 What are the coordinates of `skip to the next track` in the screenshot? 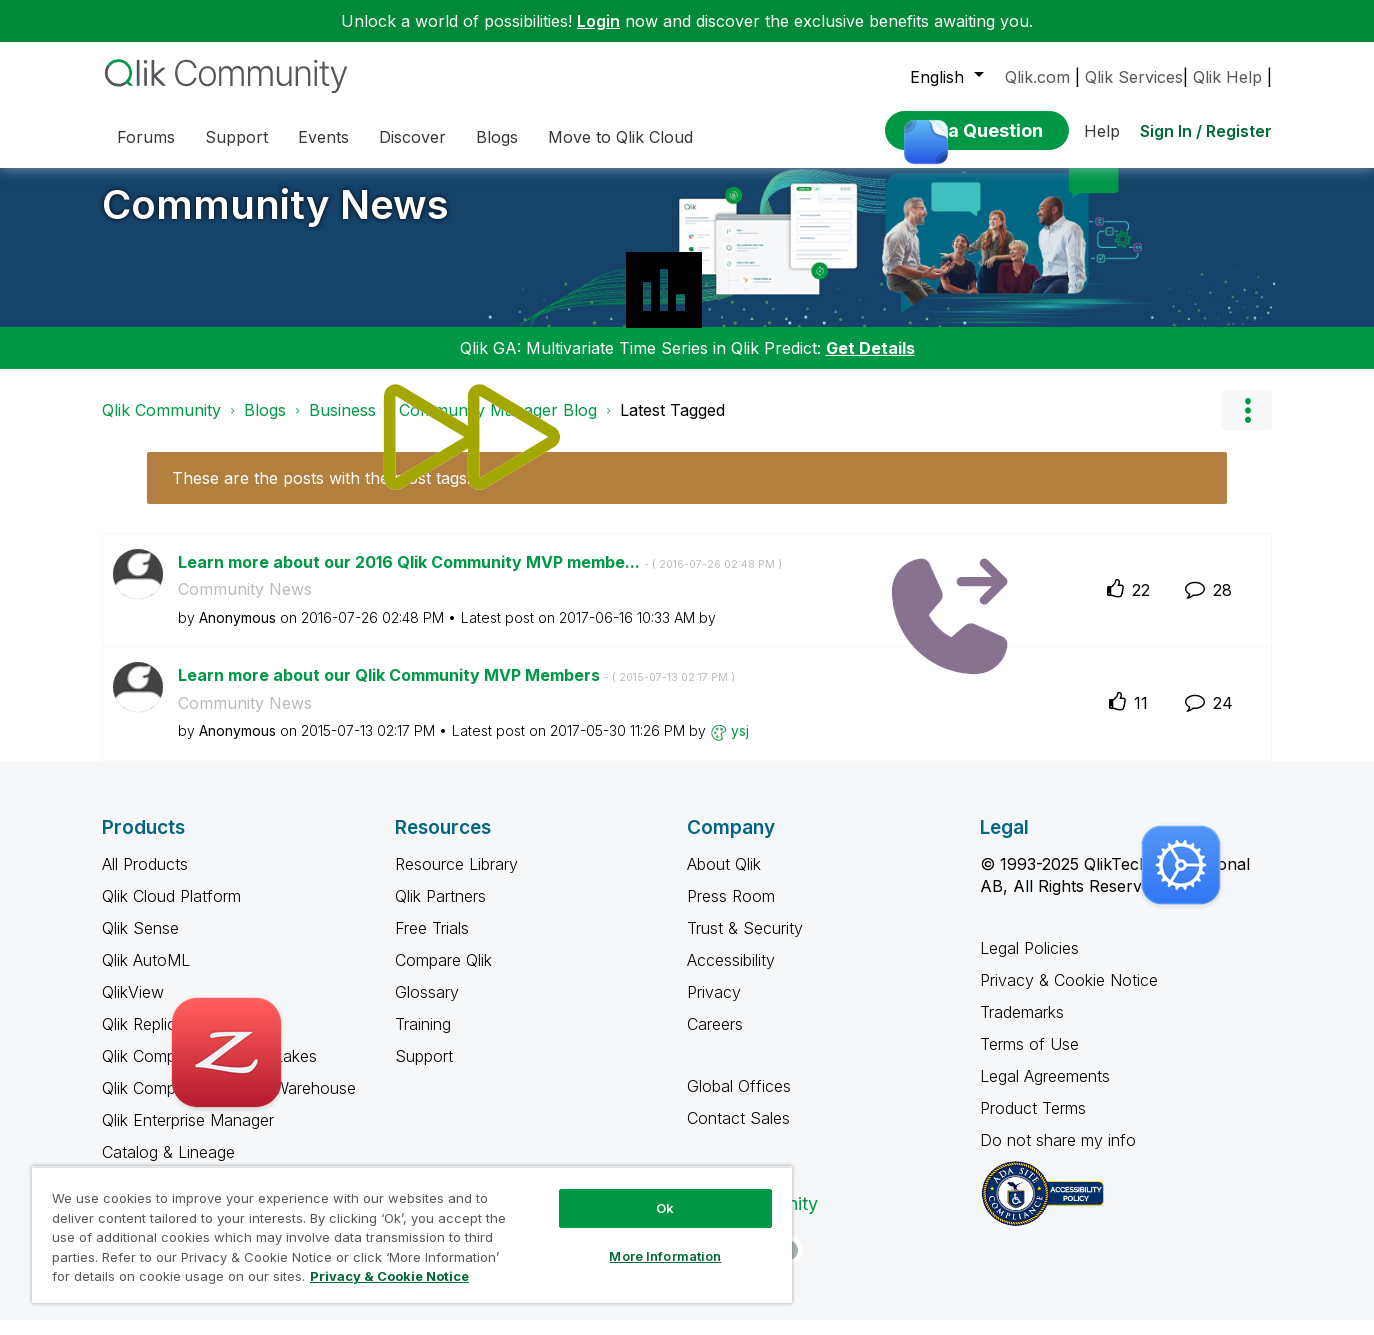 It's located at (472, 437).